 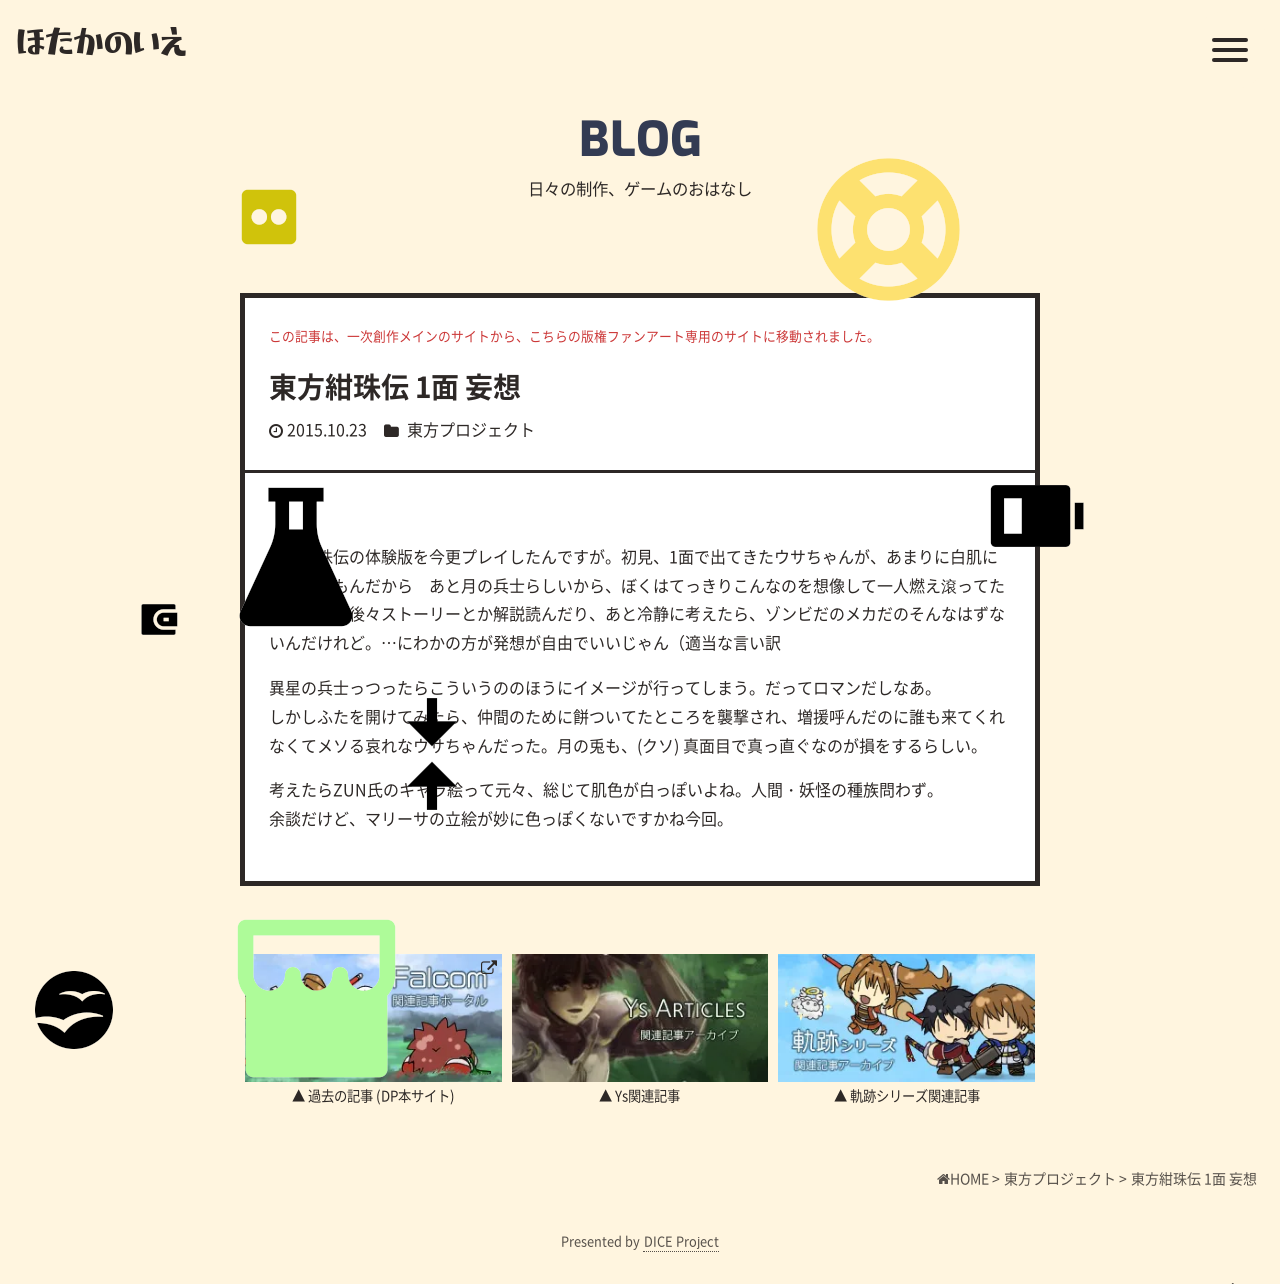 What do you see at coordinates (316, 998) in the screenshot?
I see `access the online store or marketplace` at bounding box center [316, 998].